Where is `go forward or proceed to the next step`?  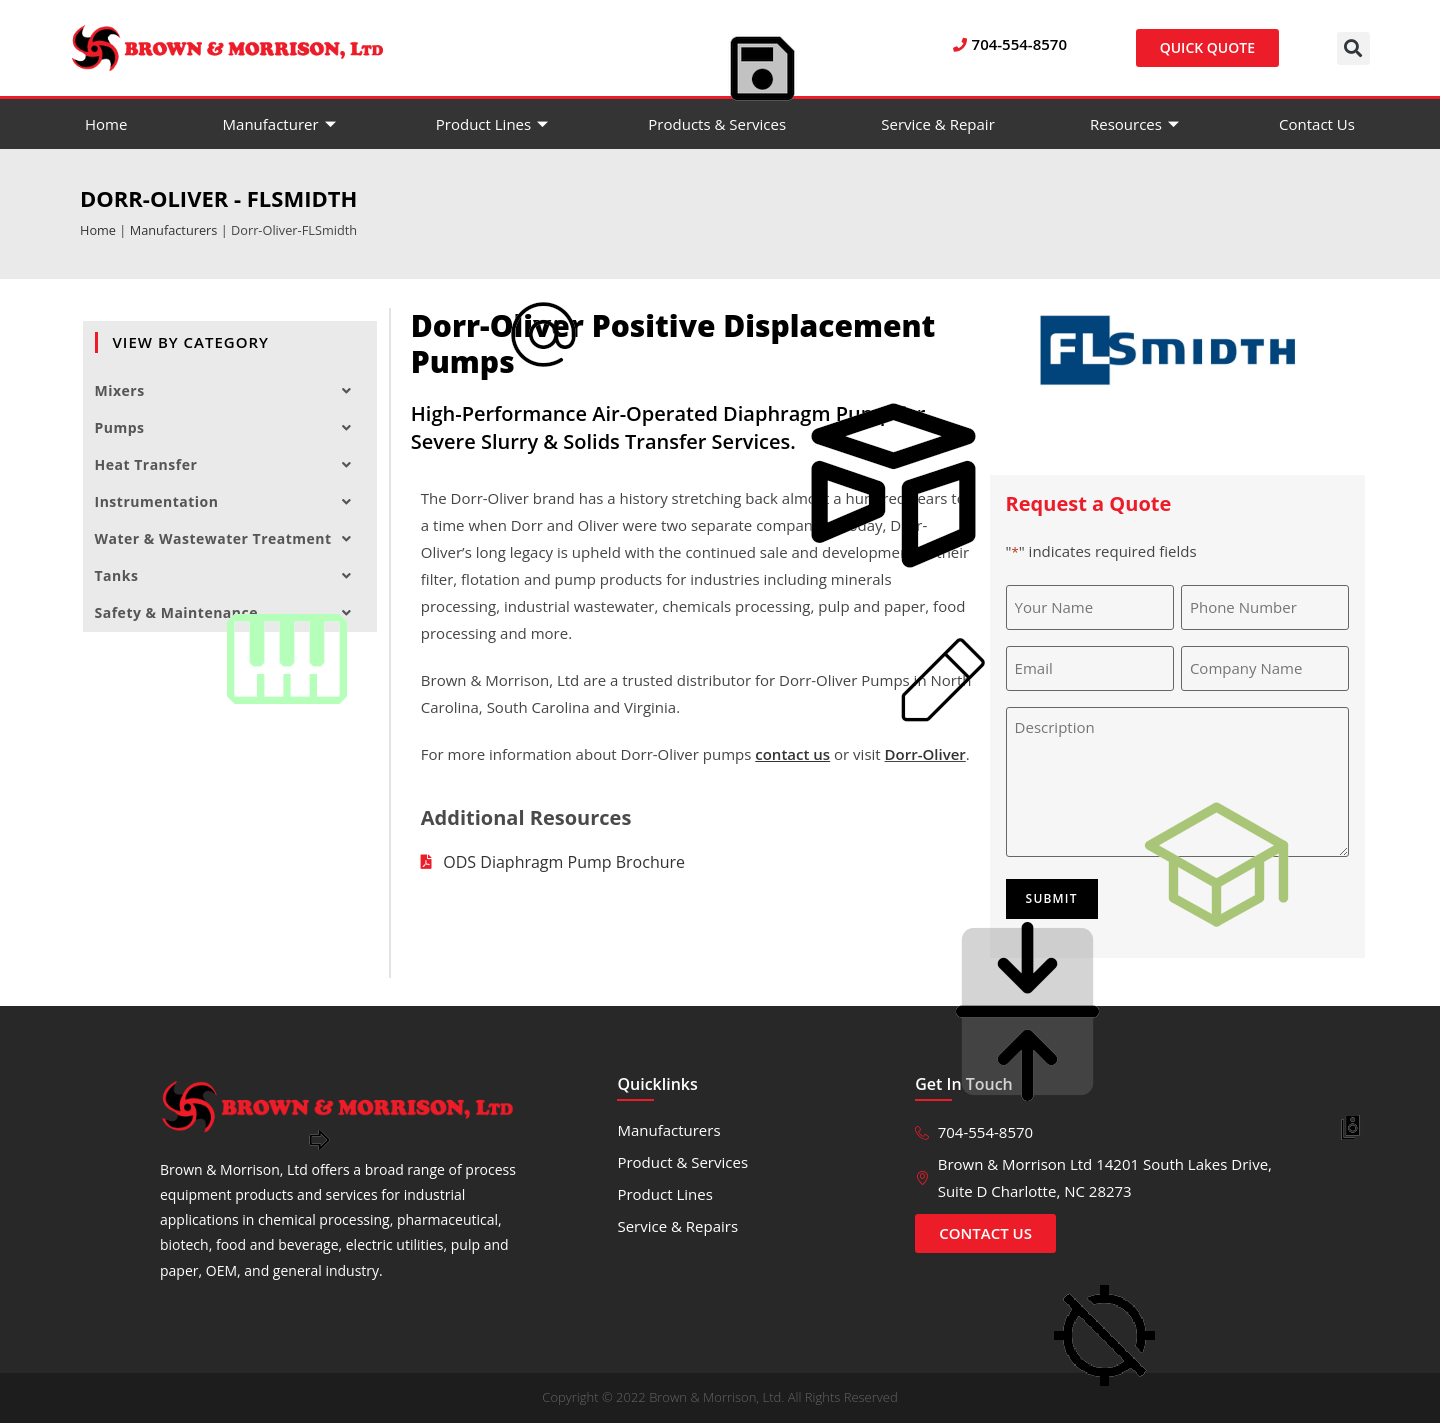 go forward or proceed to the next step is located at coordinates (319, 1140).